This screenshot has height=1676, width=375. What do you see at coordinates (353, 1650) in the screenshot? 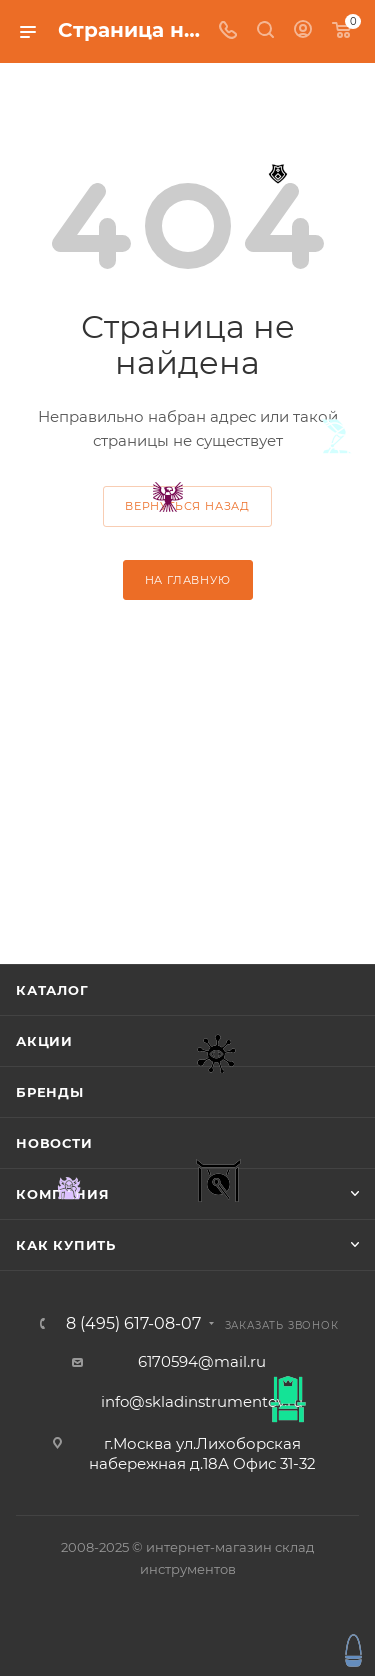
I see `access your shopping bag or cart` at bounding box center [353, 1650].